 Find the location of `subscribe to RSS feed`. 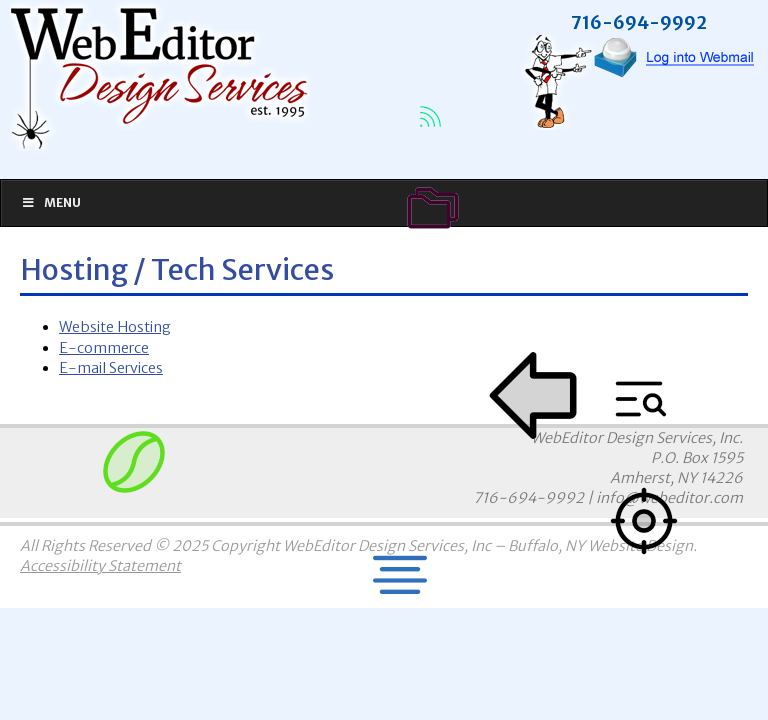

subscribe to RSS feed is located at coordinates (429, 117).